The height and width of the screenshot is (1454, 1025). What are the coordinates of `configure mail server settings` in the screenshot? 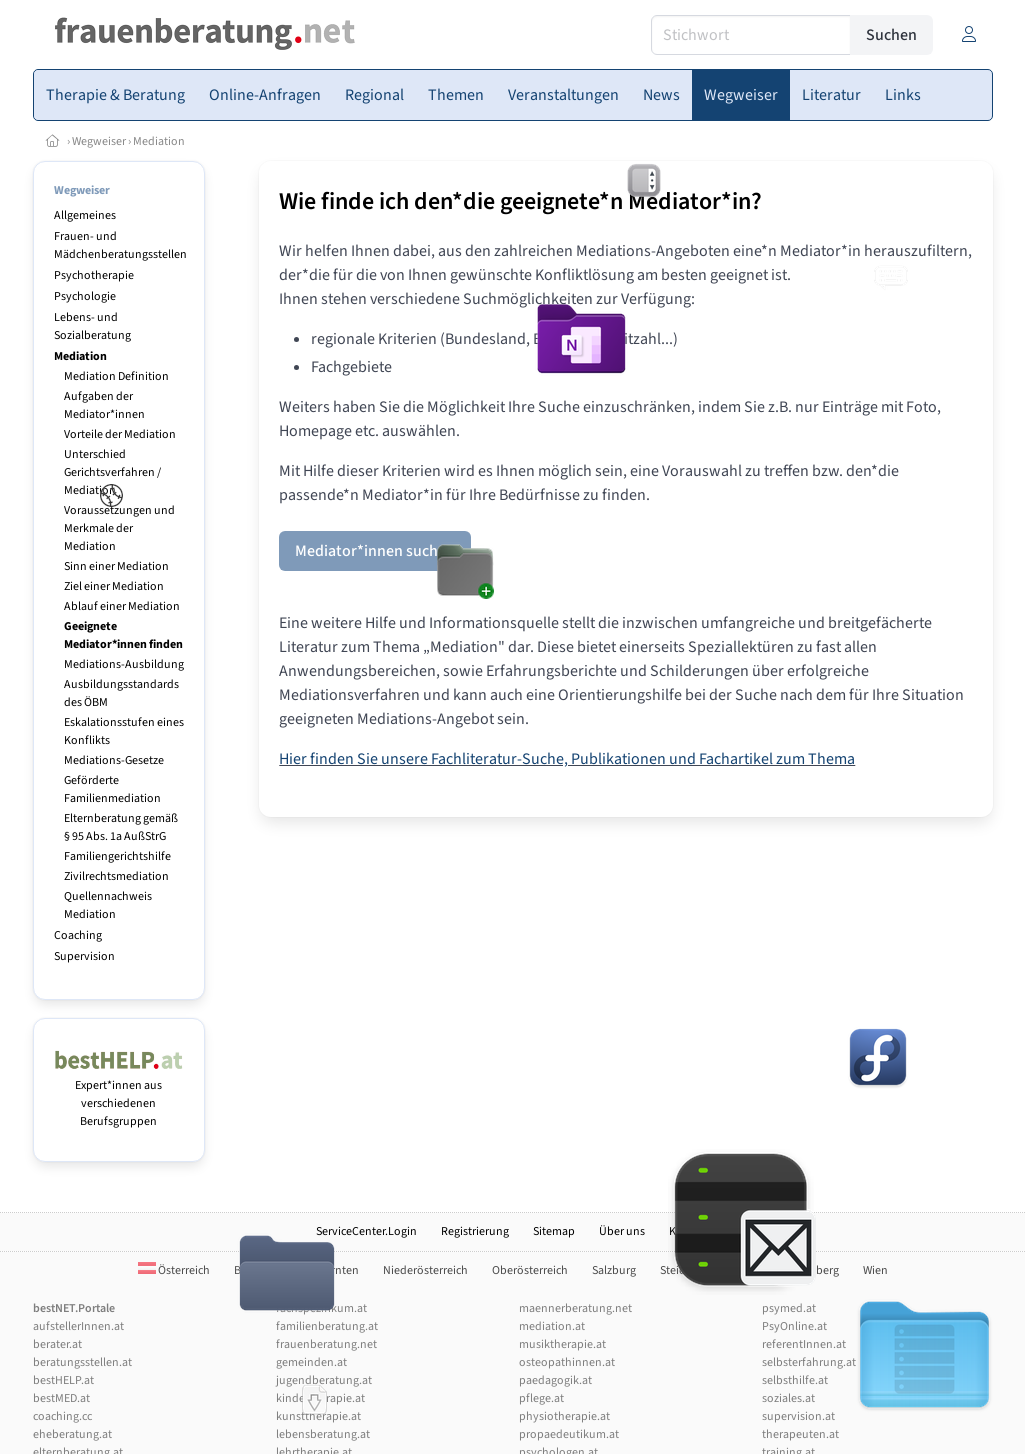 It's located at (742, 1222).